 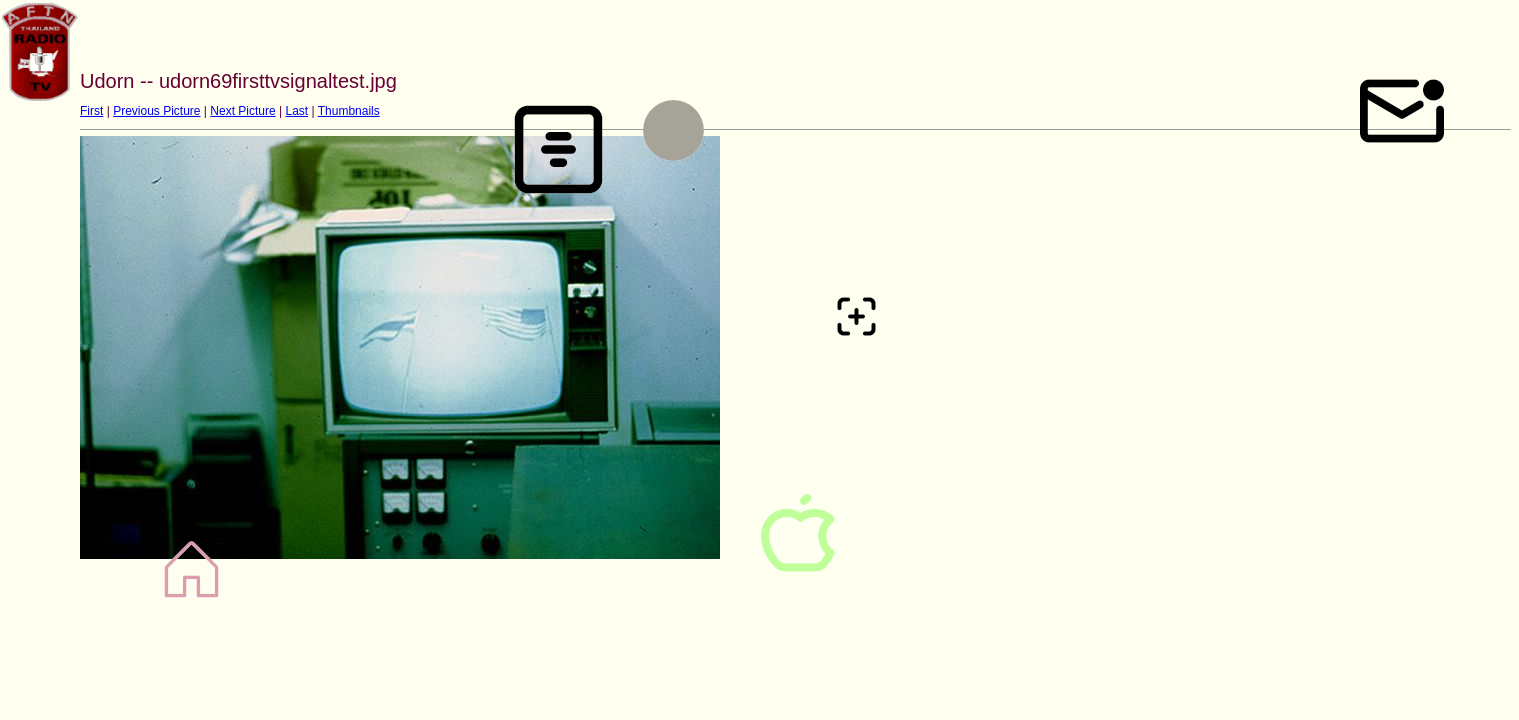 What do you see at coordinates (1402, 111) in the screenshot?
I see `indicates unread messages or notifications` at bounding box center [1402, 111].